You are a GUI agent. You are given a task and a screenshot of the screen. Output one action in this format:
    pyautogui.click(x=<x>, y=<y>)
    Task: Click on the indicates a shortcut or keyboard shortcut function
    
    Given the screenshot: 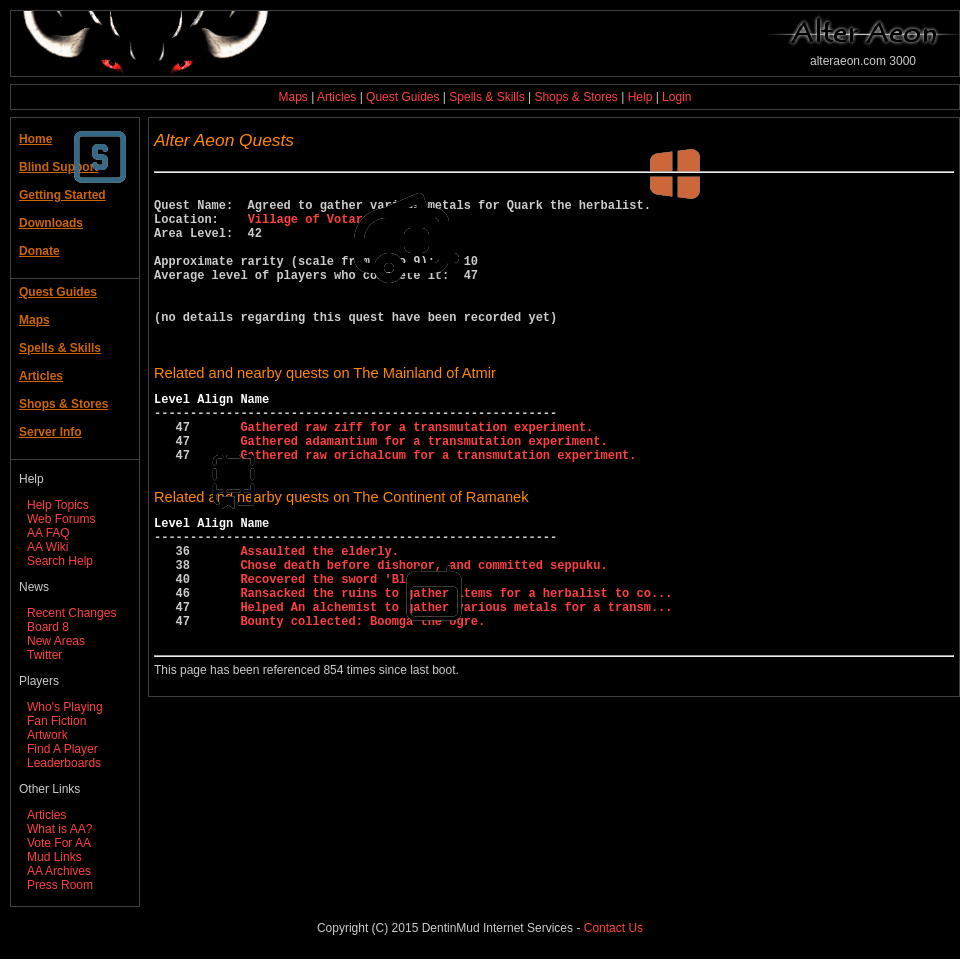 What is the action you would take?
    pyautogui.click(x=100, y=157)
    